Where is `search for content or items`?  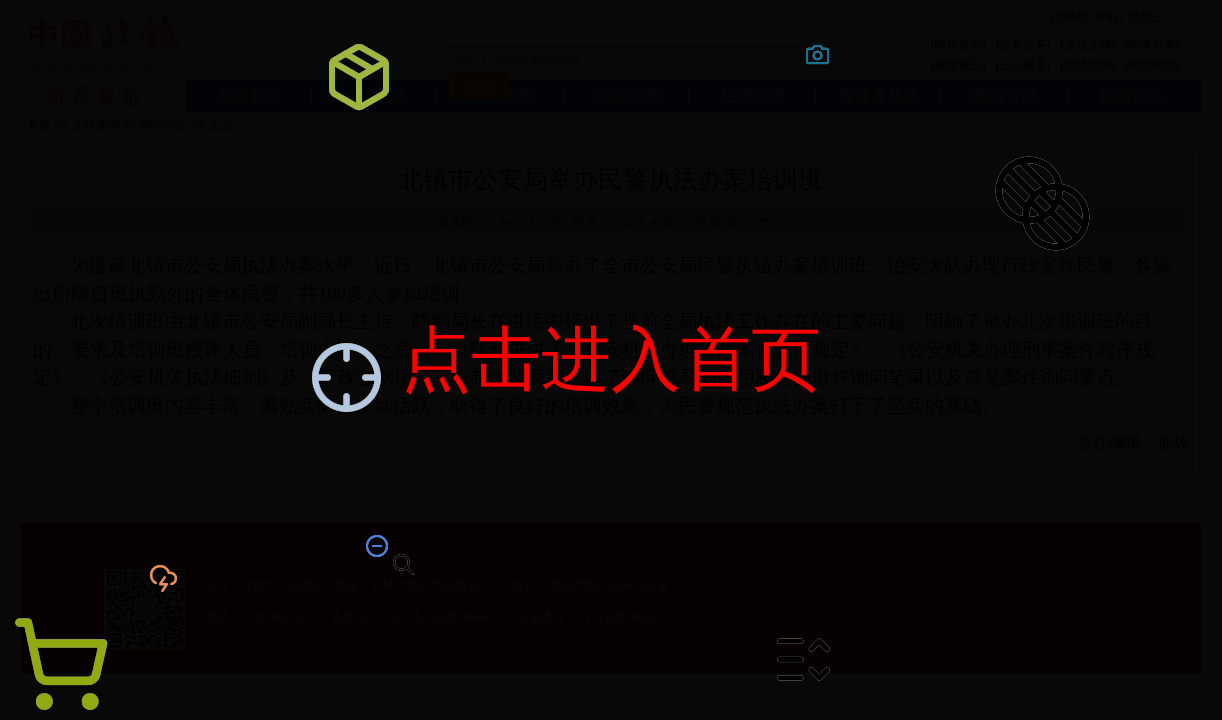
search for content or items is located at coordinates (403, 564).